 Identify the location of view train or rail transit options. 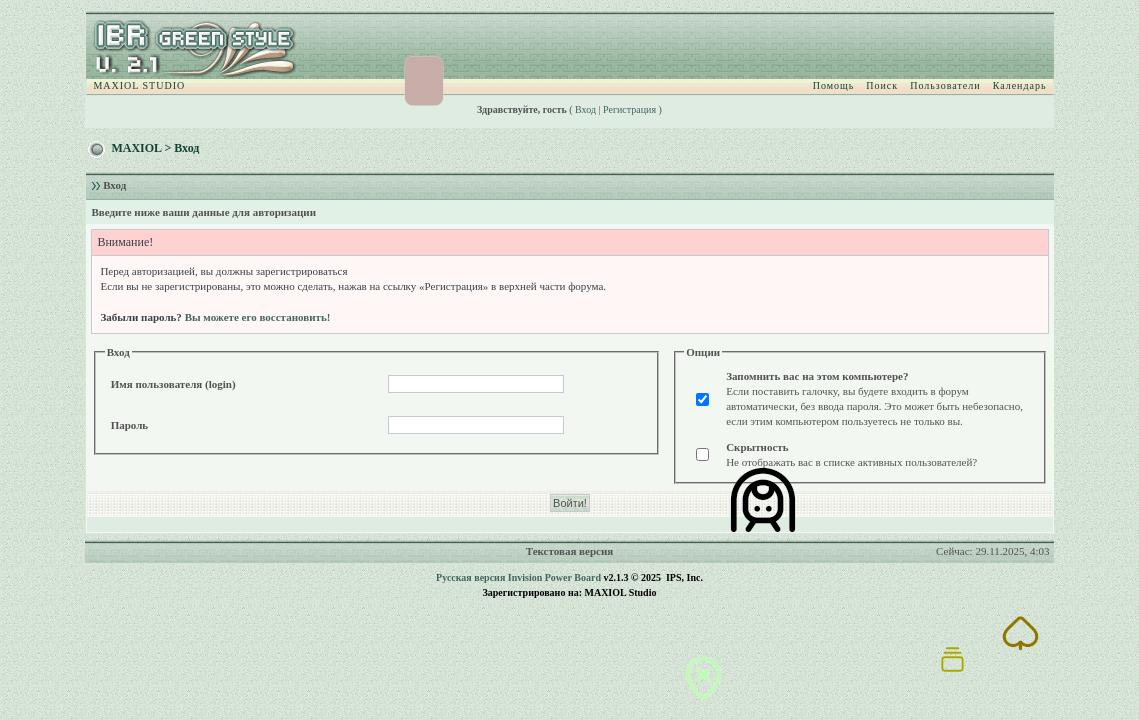
(763, 500).